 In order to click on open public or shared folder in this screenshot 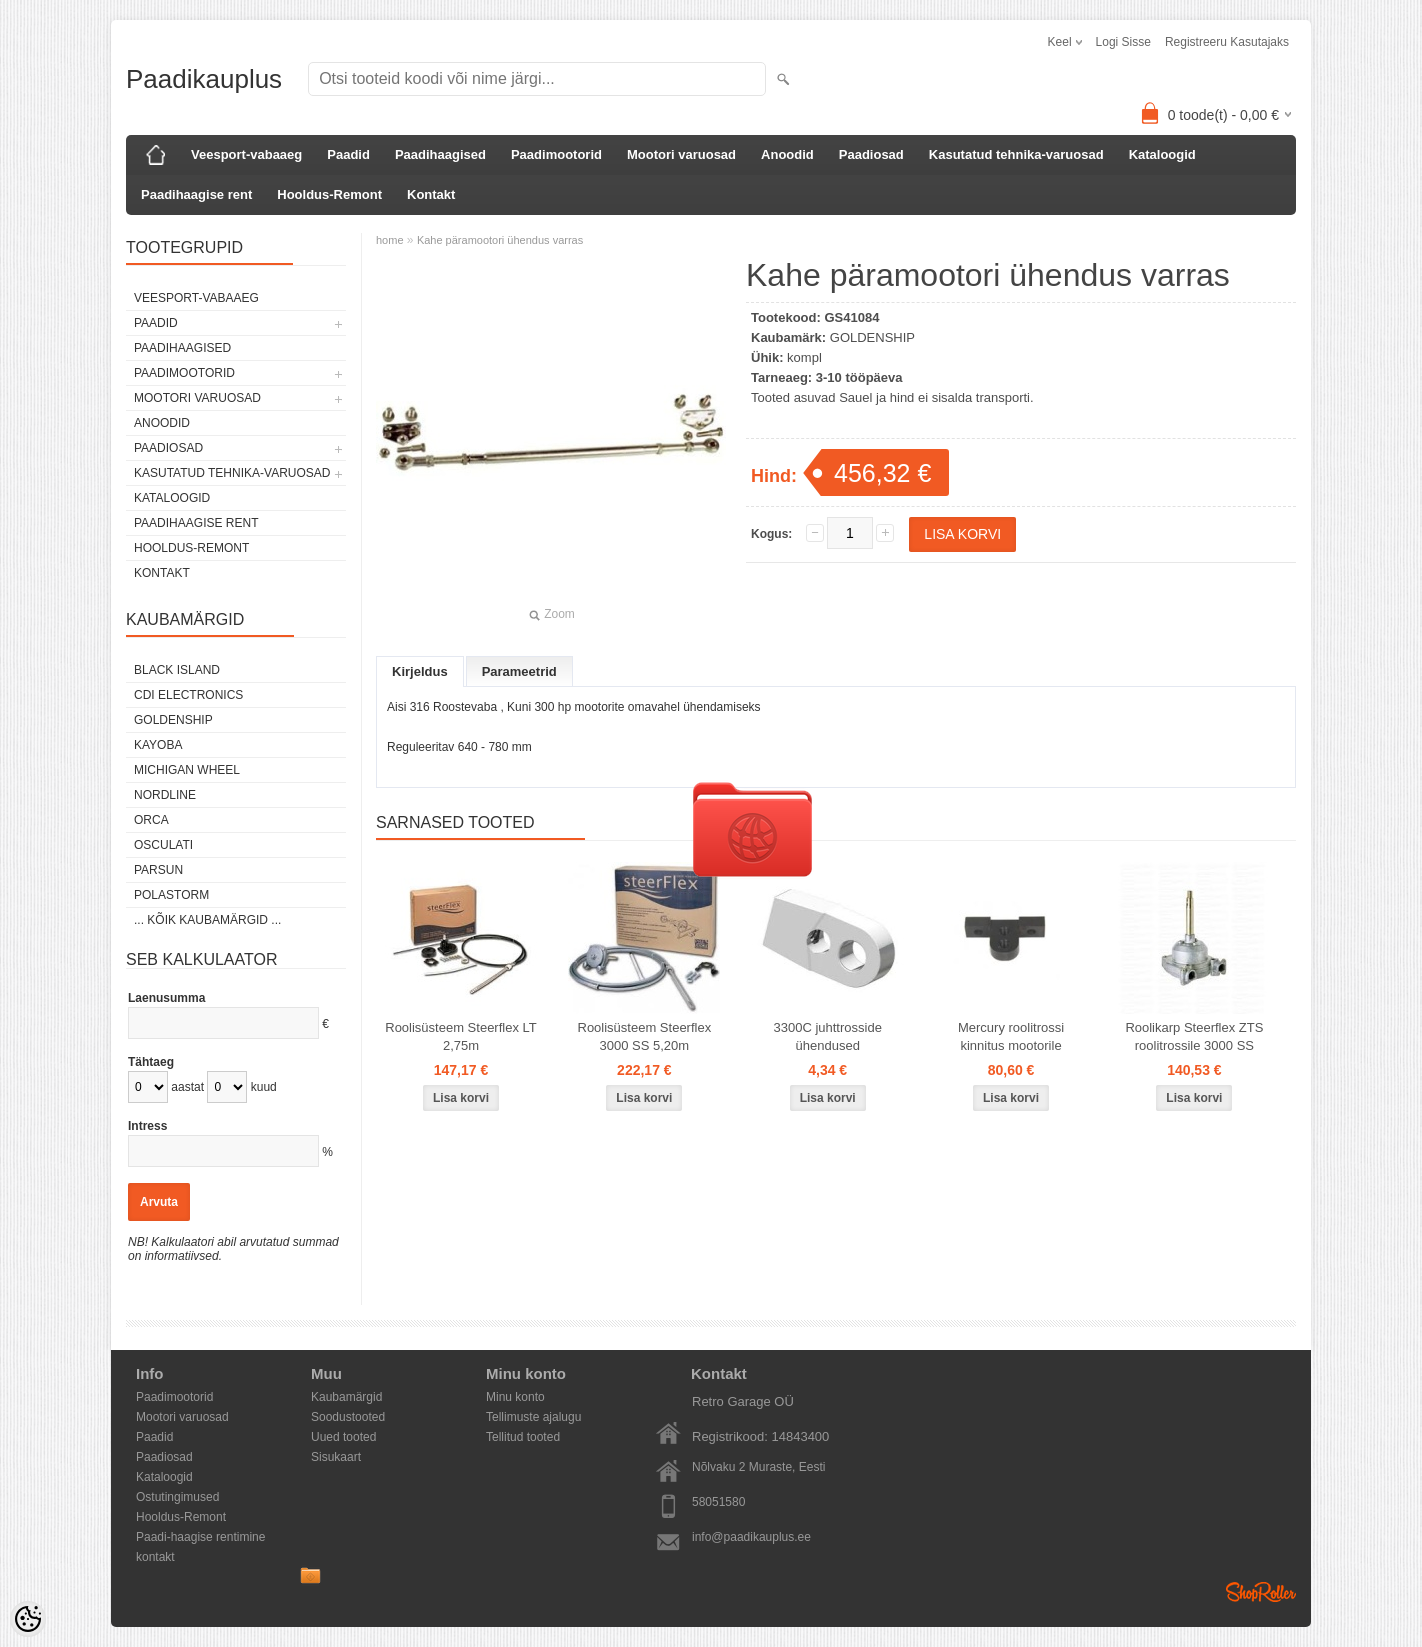, I will do `click(310, 1575)`.